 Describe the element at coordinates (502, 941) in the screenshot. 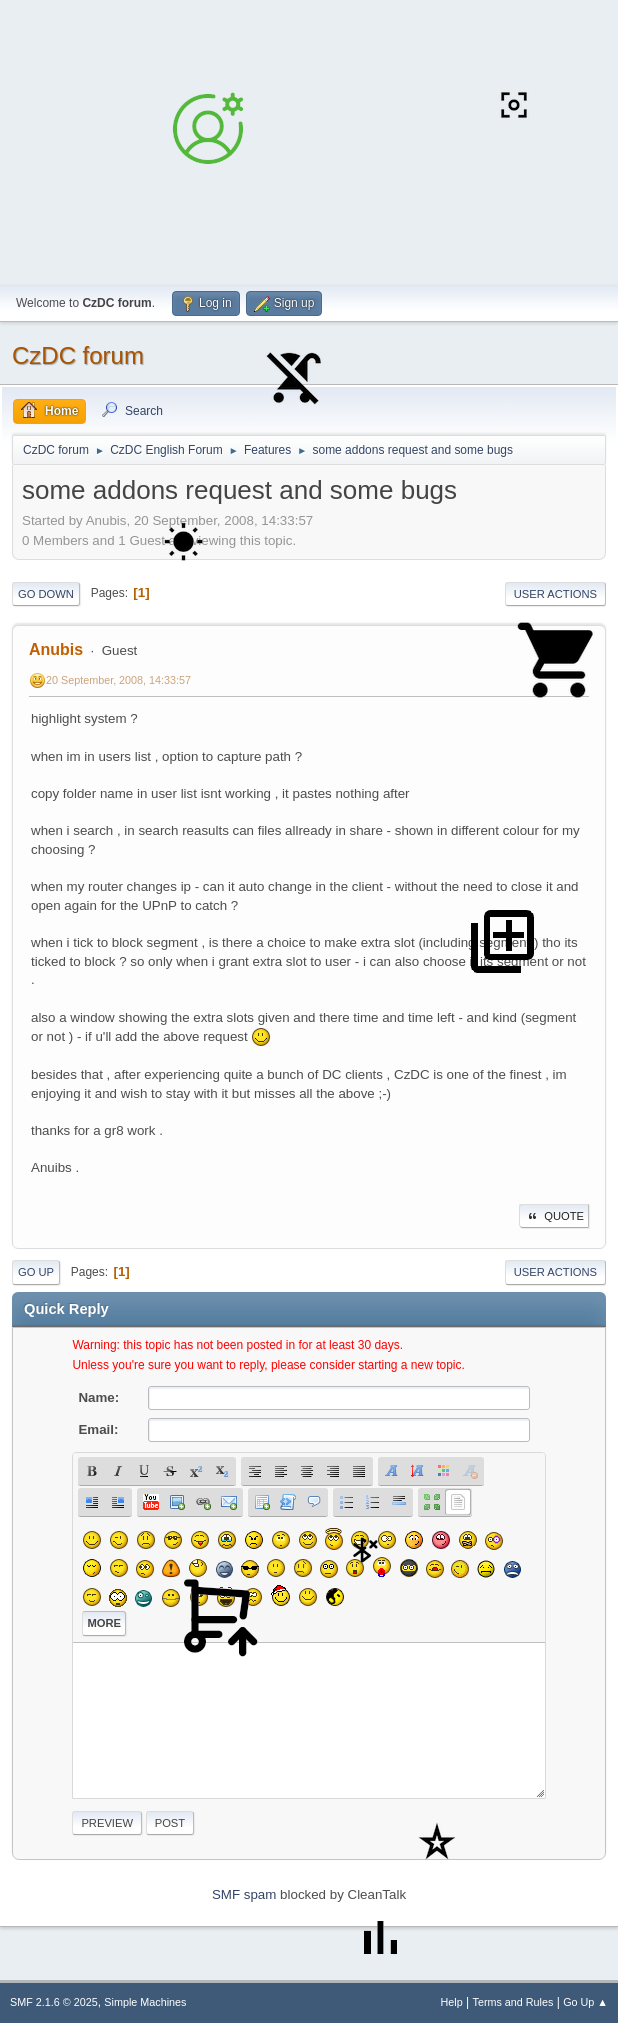

I see `add a new photo to your collection` at that location.